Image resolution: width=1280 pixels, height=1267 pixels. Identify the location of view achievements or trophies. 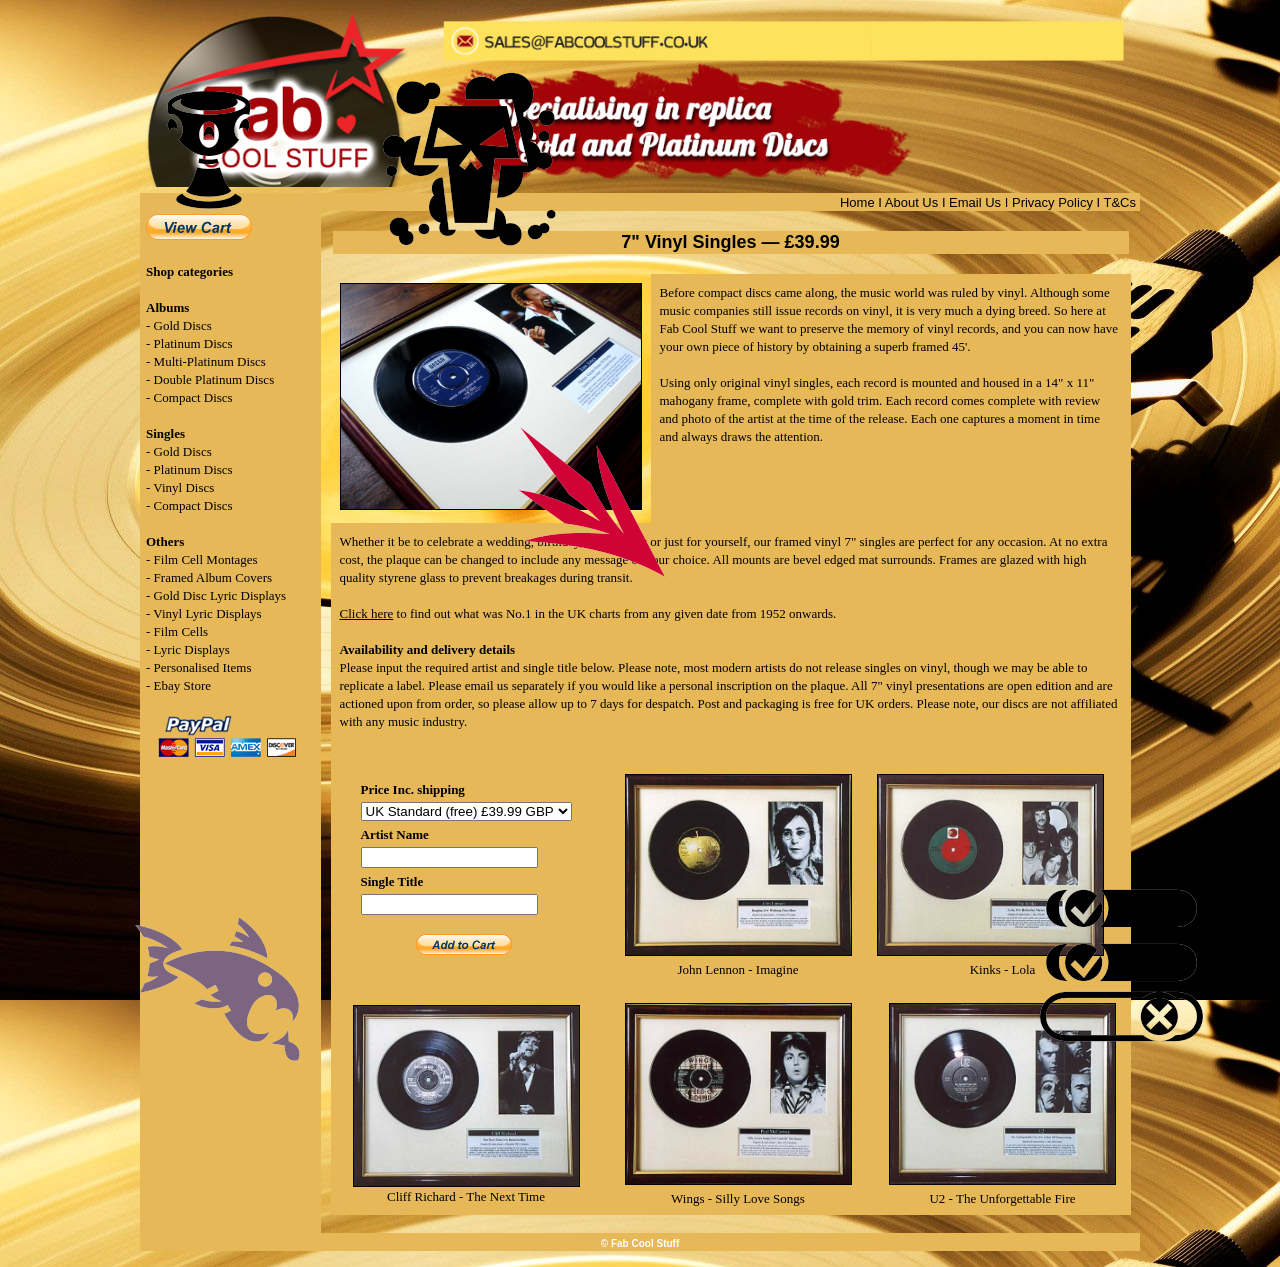
(207, 150).